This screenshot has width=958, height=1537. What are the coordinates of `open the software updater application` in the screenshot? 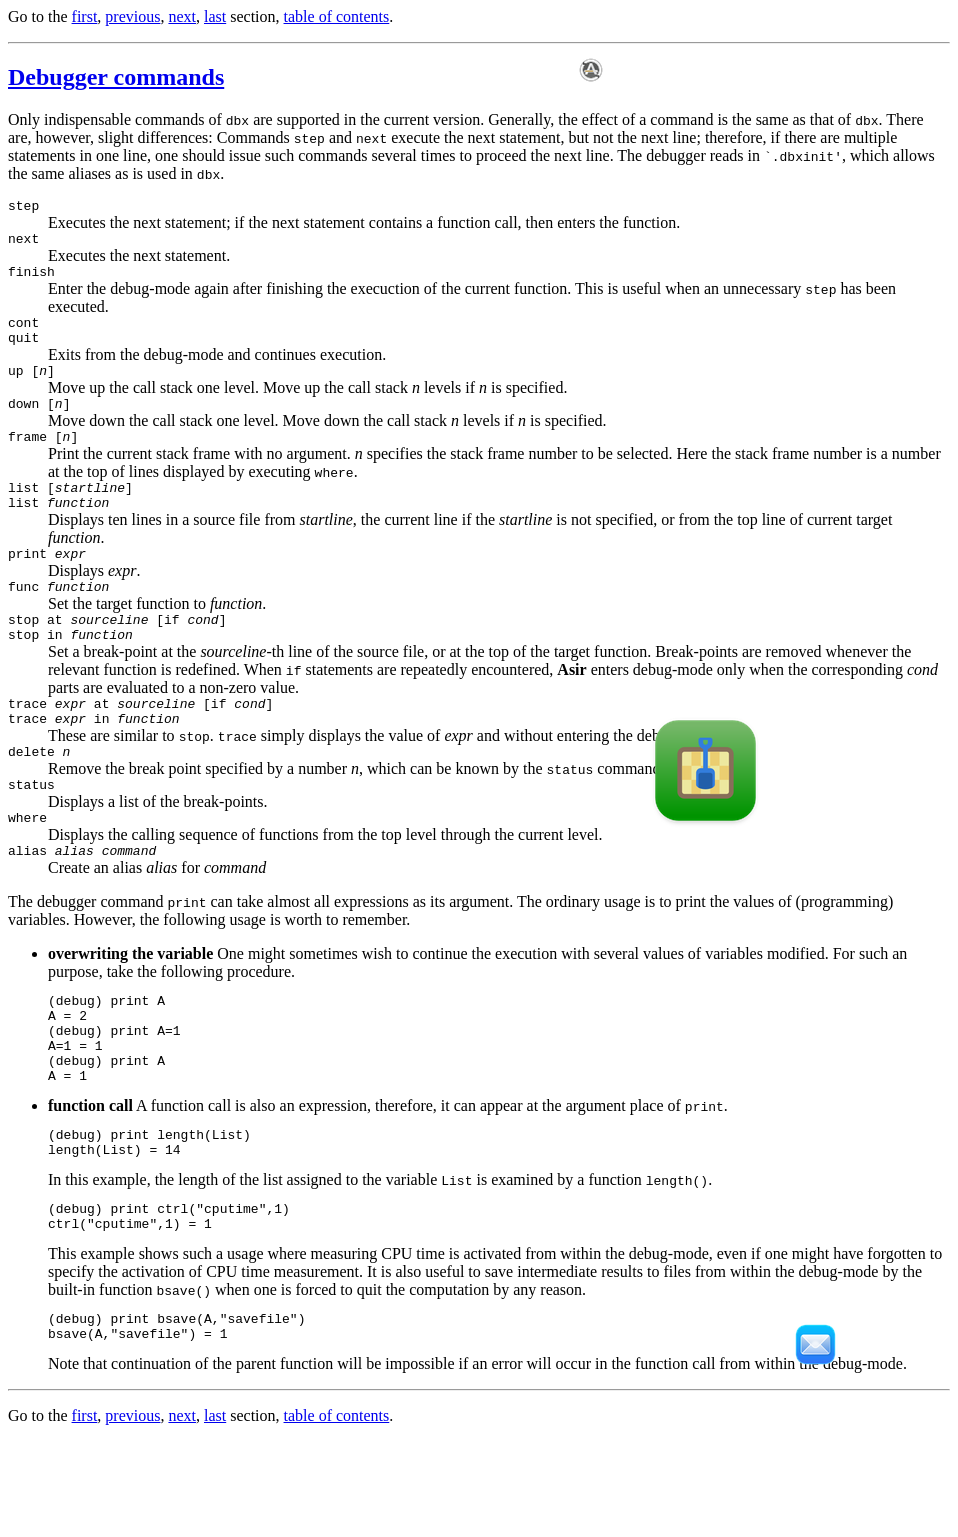 It's located at (591, 70).